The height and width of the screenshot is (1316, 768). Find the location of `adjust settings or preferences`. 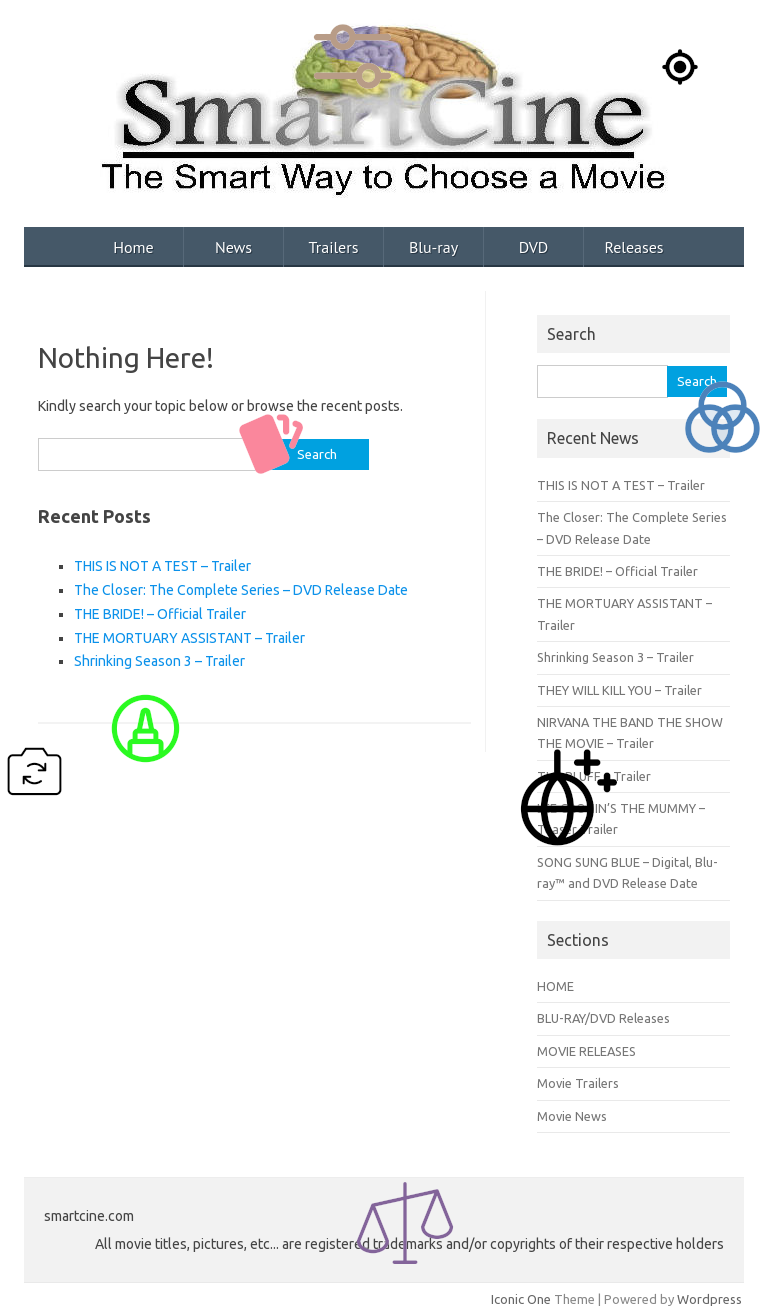

adjust settings or preferences is located at coordinates (352, 56).